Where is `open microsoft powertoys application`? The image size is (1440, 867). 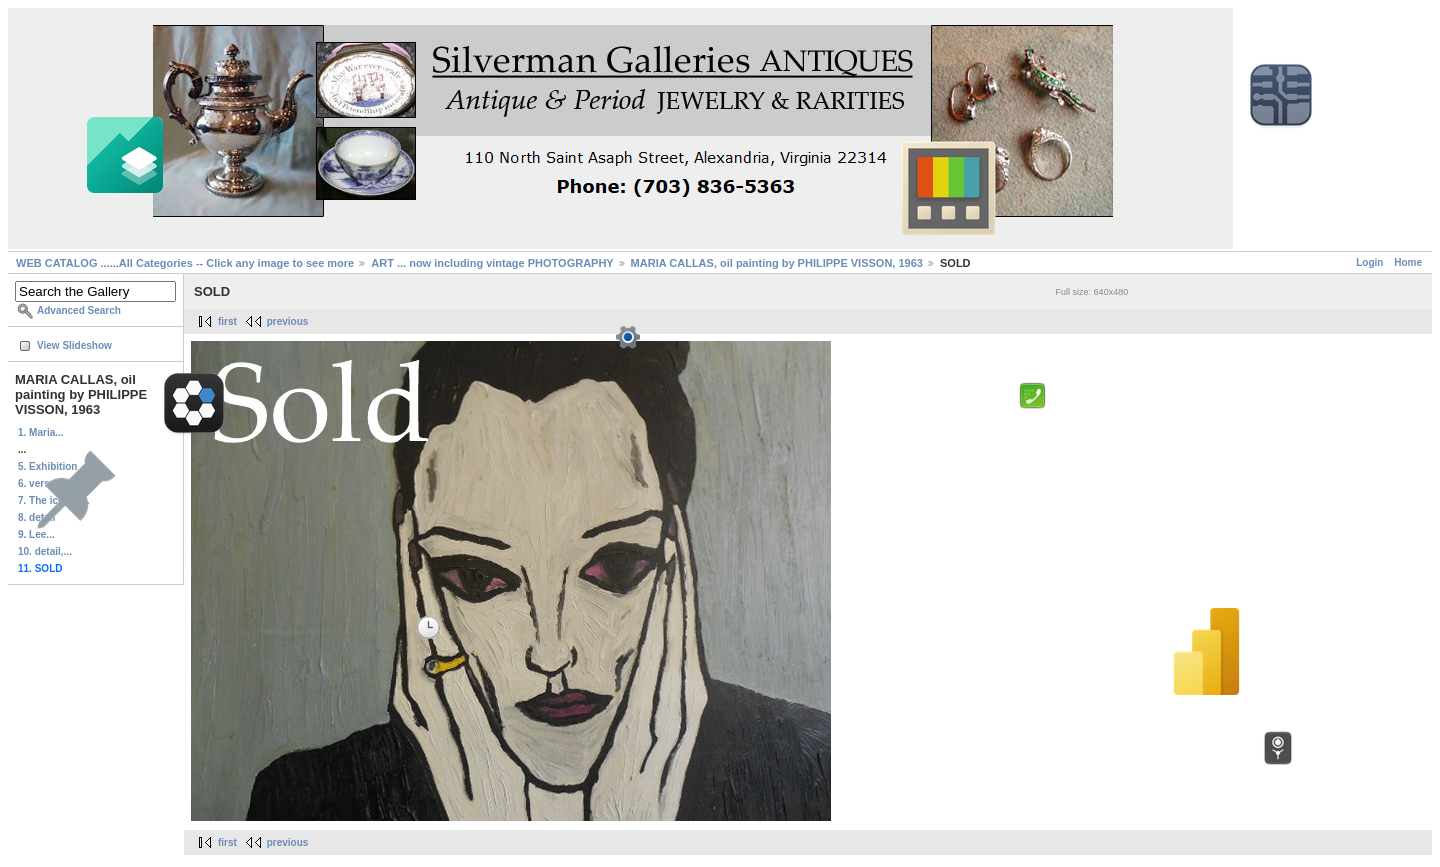 open microsoft powertoys application is located at coordinates (948, 188).